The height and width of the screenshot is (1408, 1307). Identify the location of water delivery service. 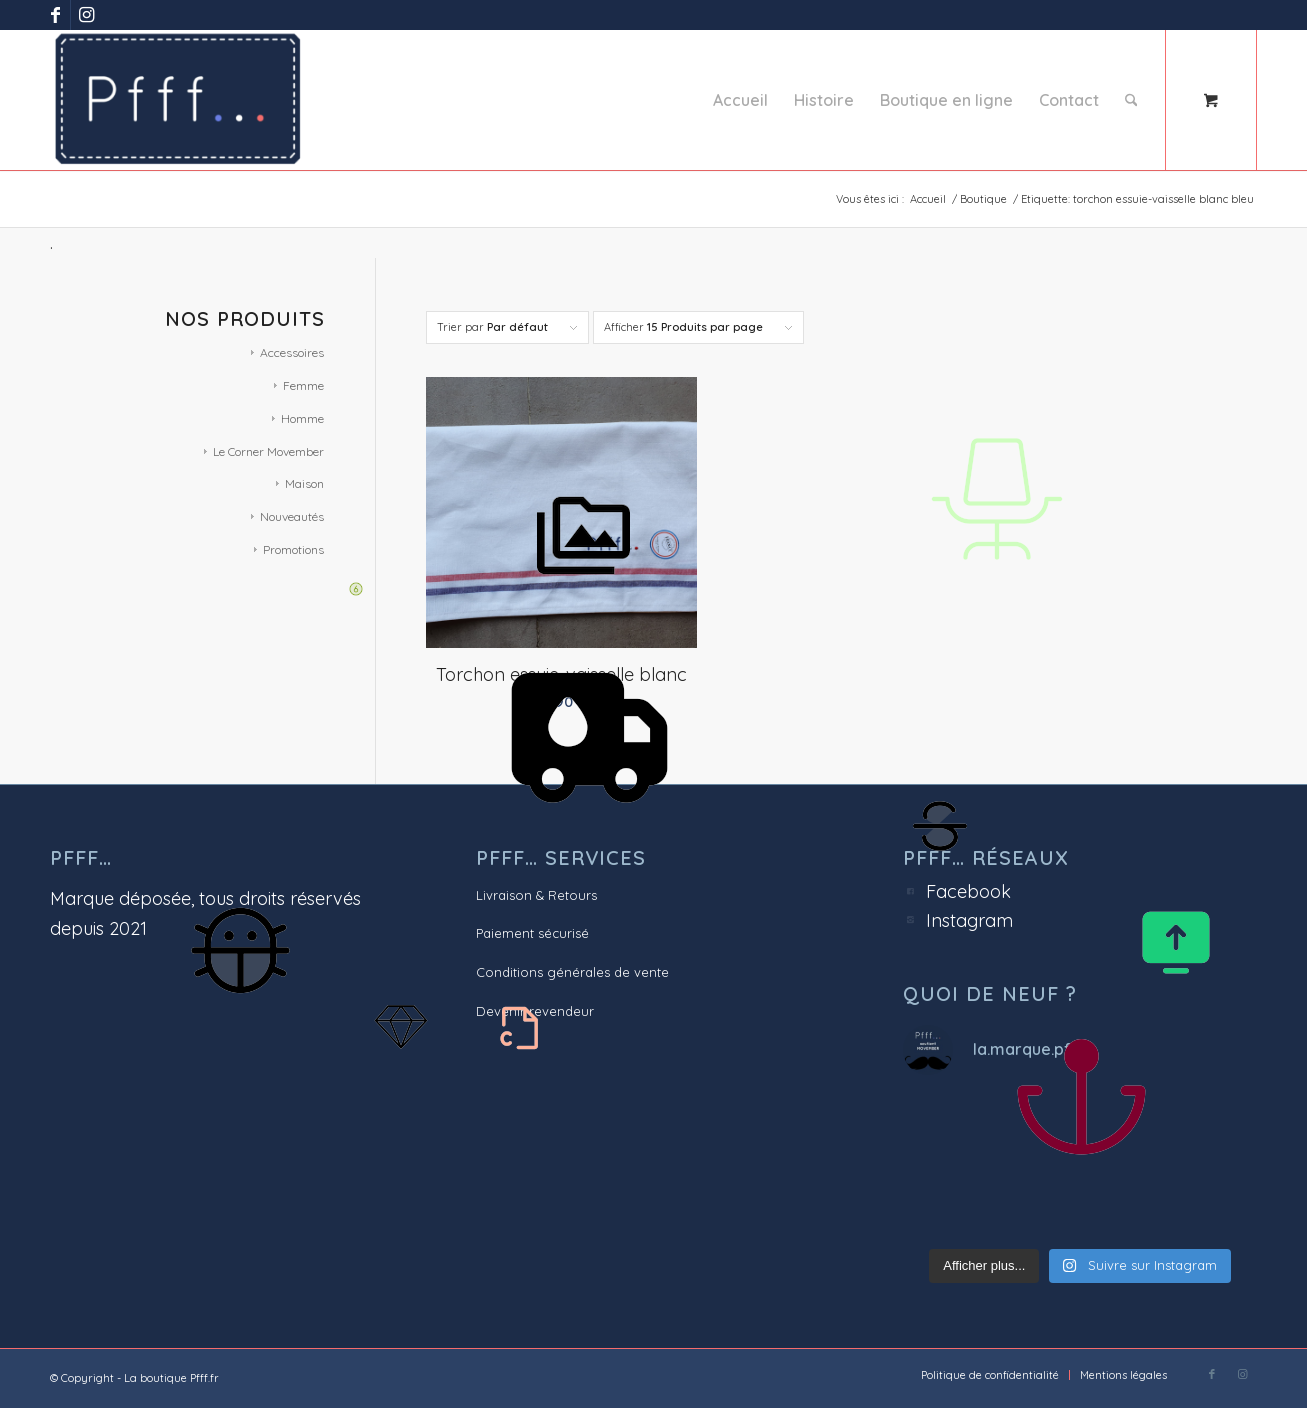
(589, 733).